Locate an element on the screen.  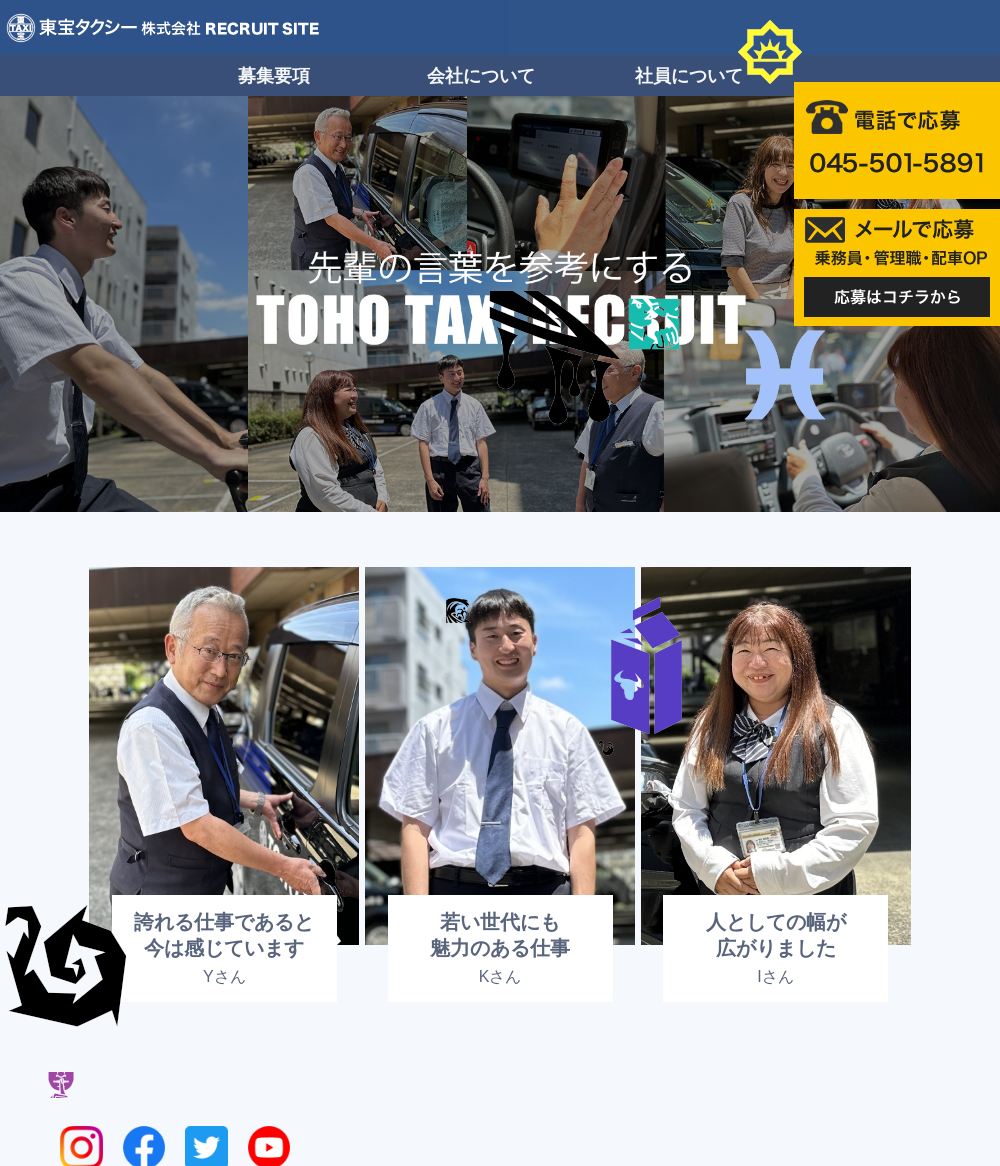
surfing or water sports activity is located at coordinates (458, 610).